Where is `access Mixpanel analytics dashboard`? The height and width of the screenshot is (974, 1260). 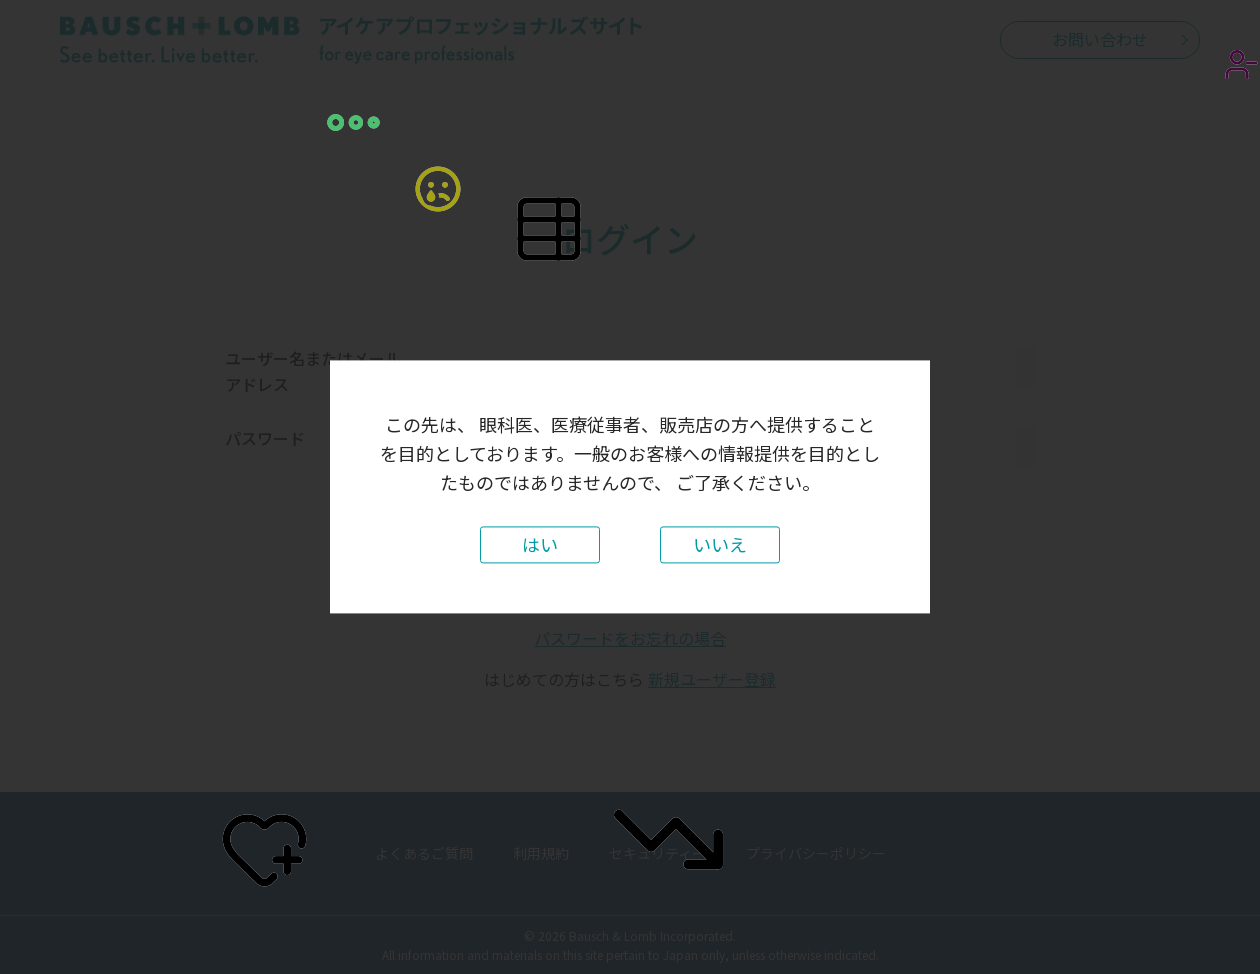 access Mixpanel analytics dashboard is located at coordinates (353, 122).